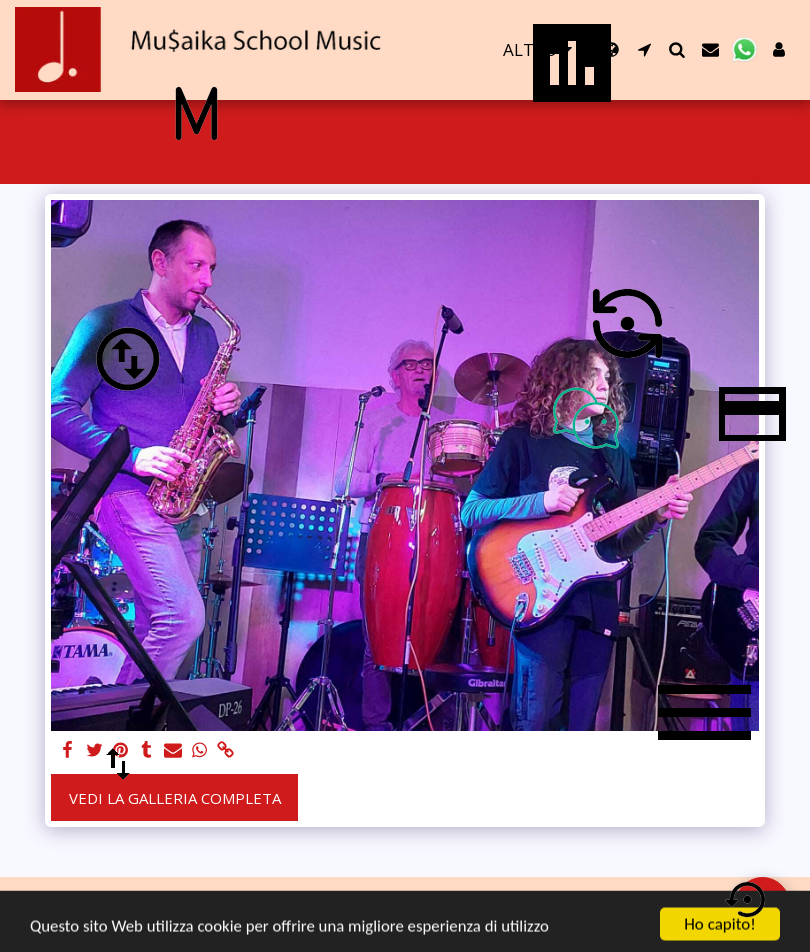 This screenshot has height=952, width=810. What do you see at coordinates (752, 414) in the screenshot?
I see `access payment methods` at bounding box center [752, 414].